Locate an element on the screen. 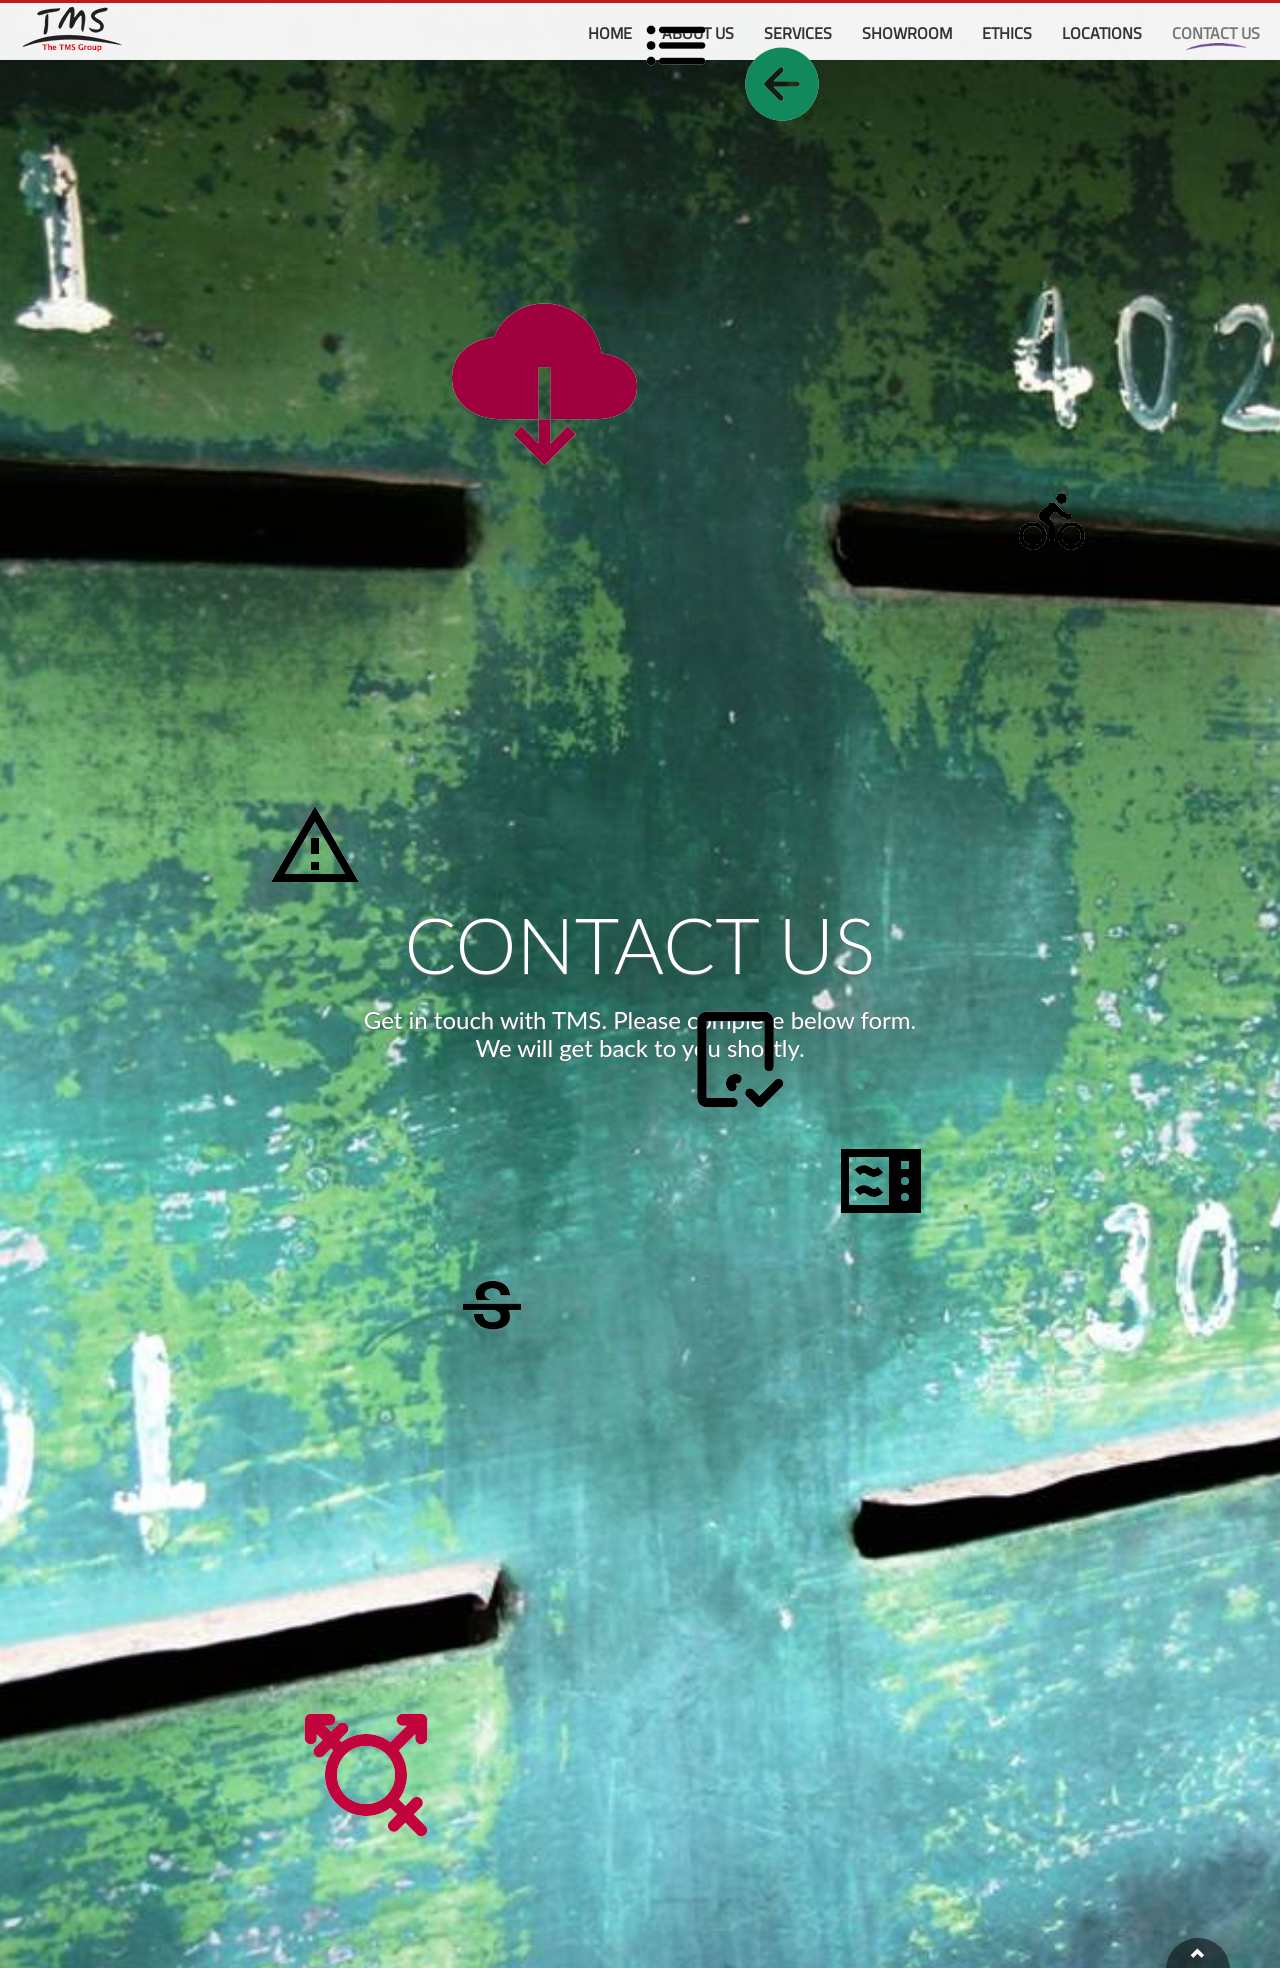  view items in a list format is located at coordinates (675, 45).